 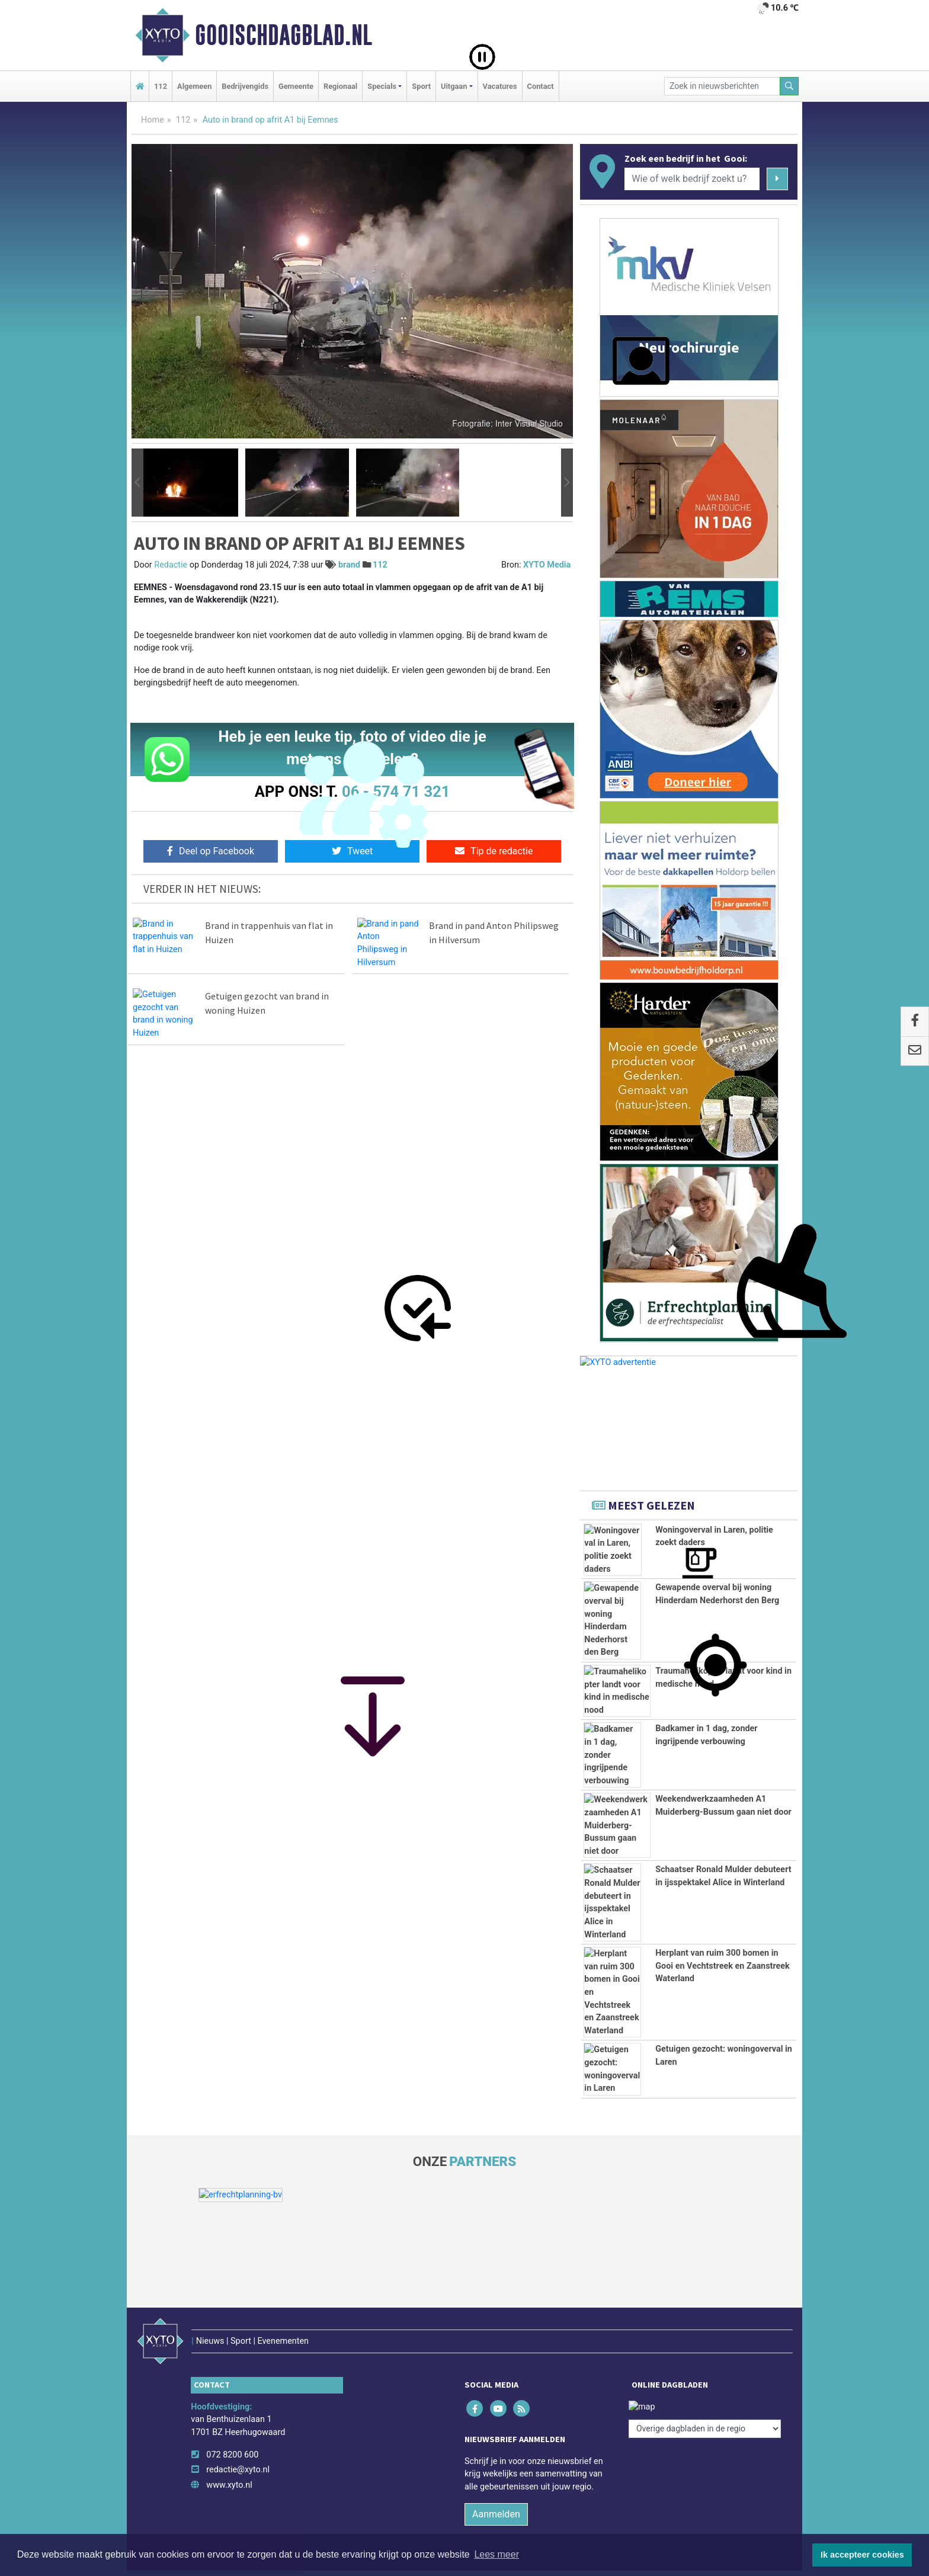 I want to click on download a file, so click(x=373, y=1716).